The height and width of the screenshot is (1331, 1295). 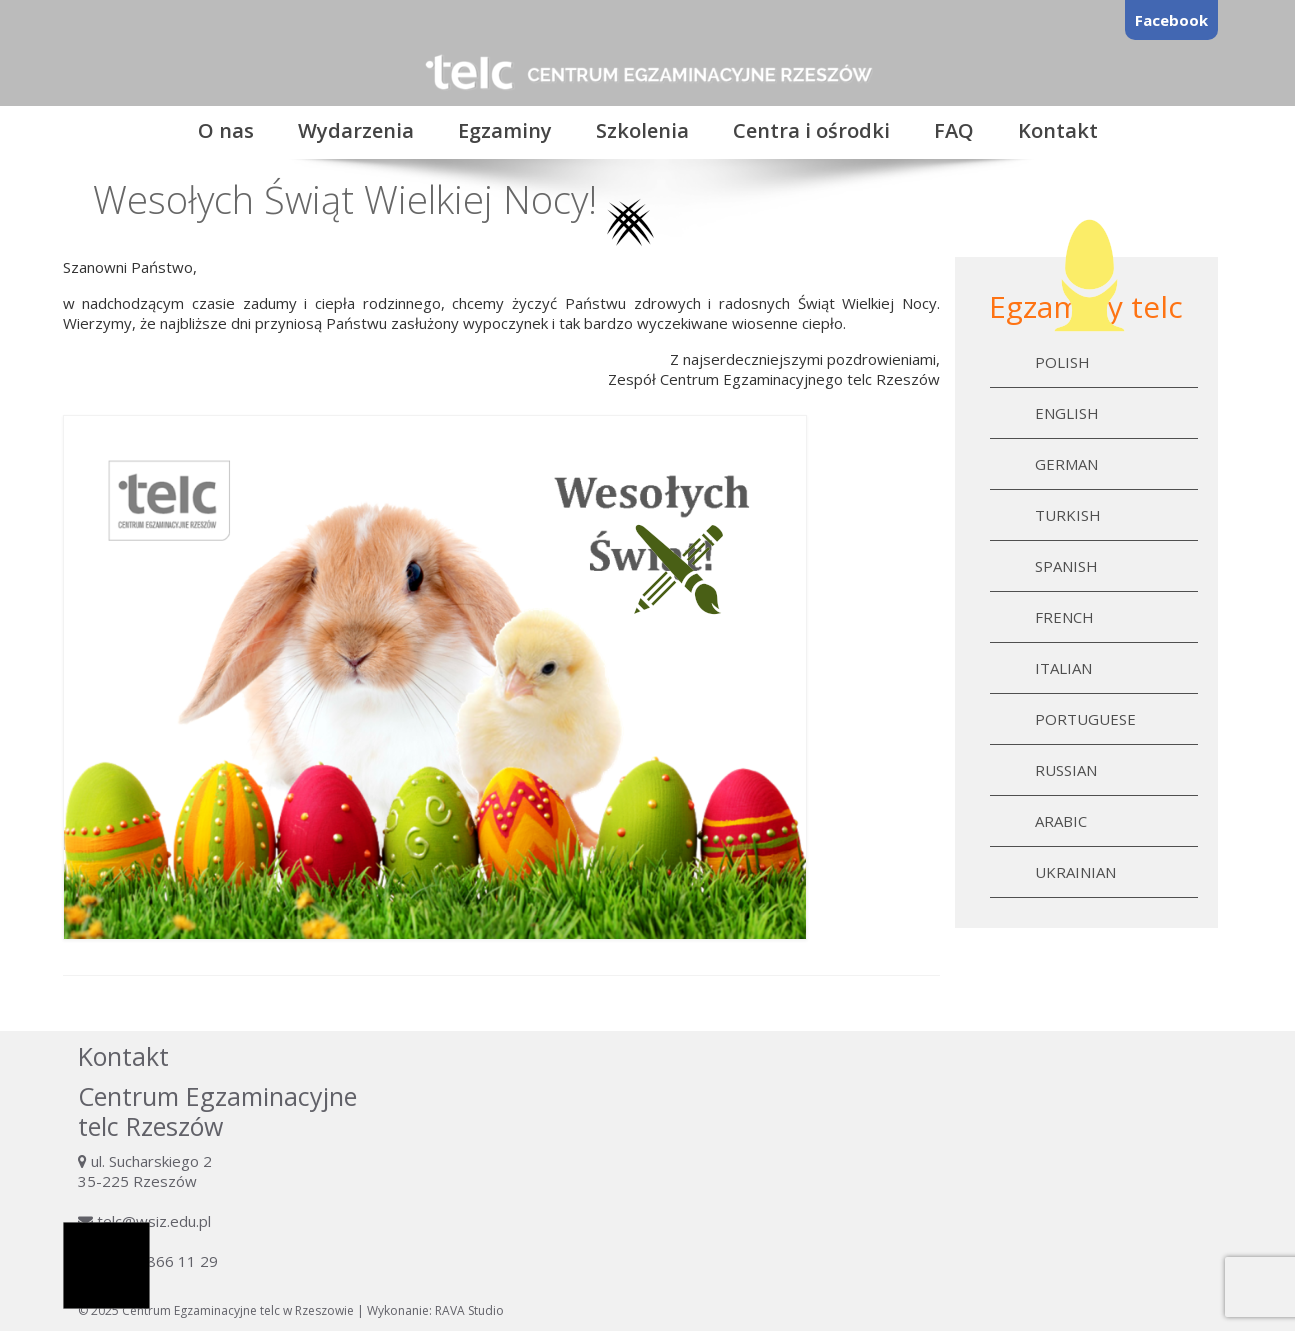 I want to click on placeholder for empty content area, so click(x=106, y=1265).